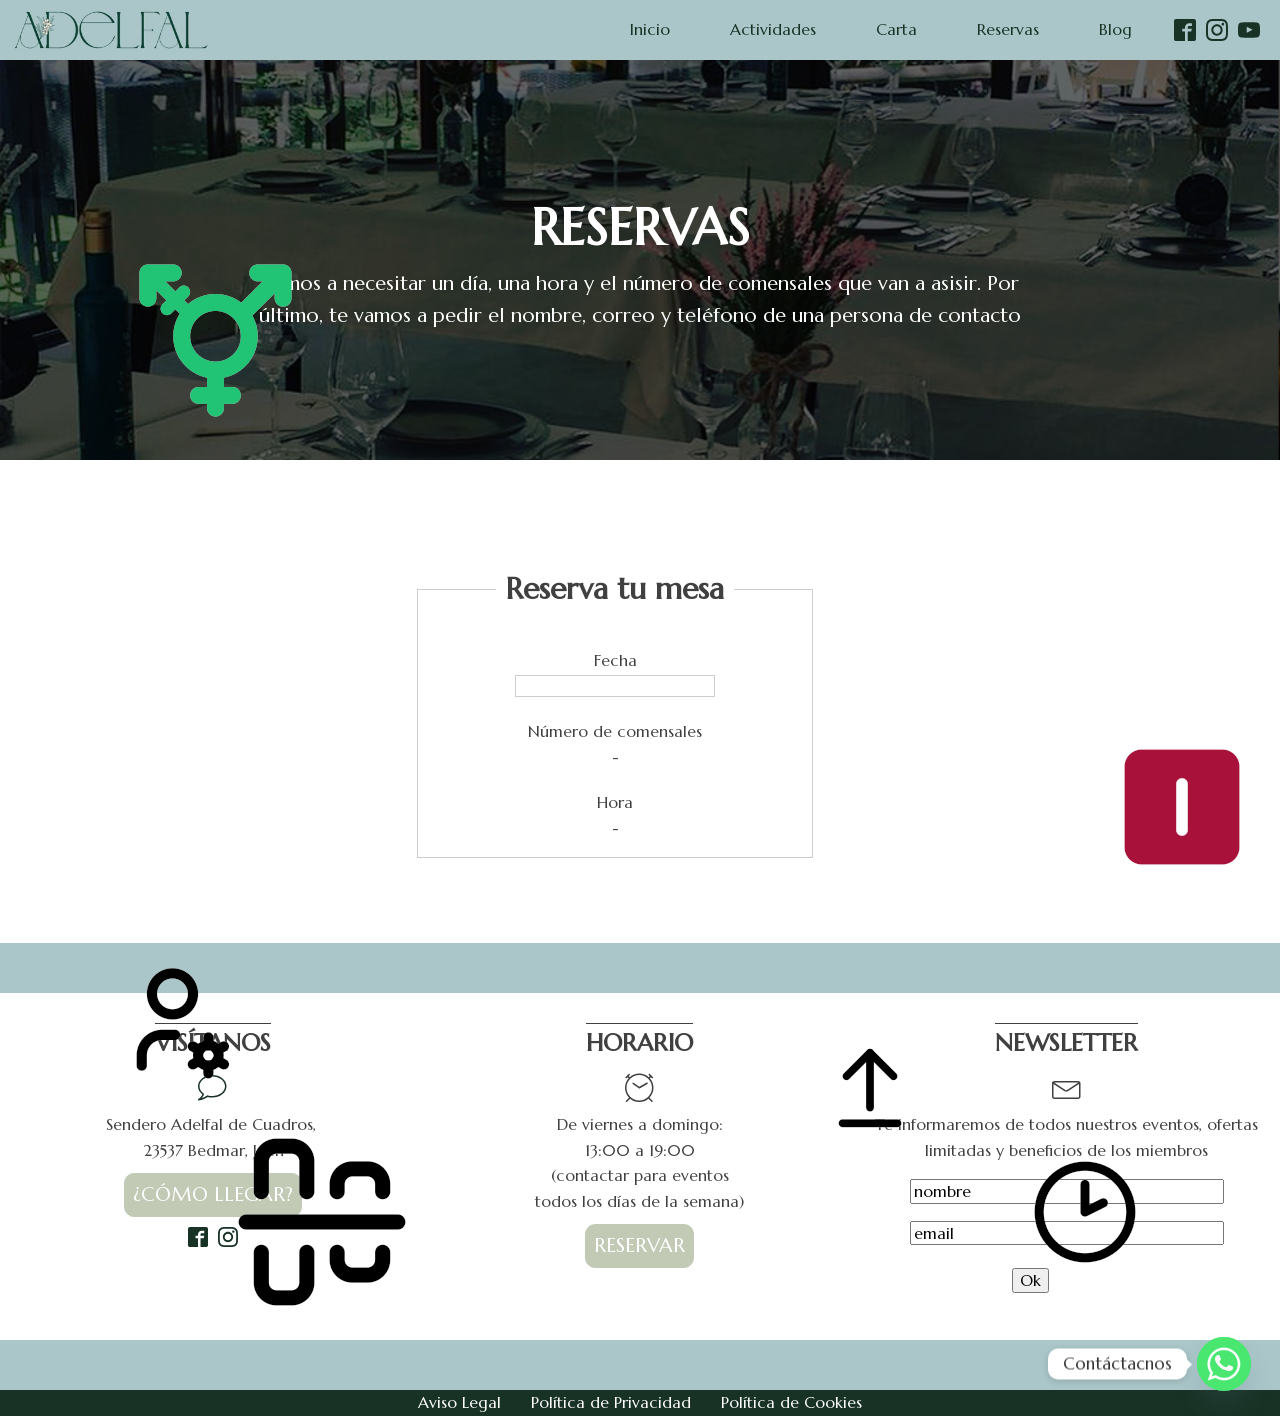  What do you see at coordinates (1085, 1212) in the screenshot?
I see `view current time` at bounding box center [1085, 1212].